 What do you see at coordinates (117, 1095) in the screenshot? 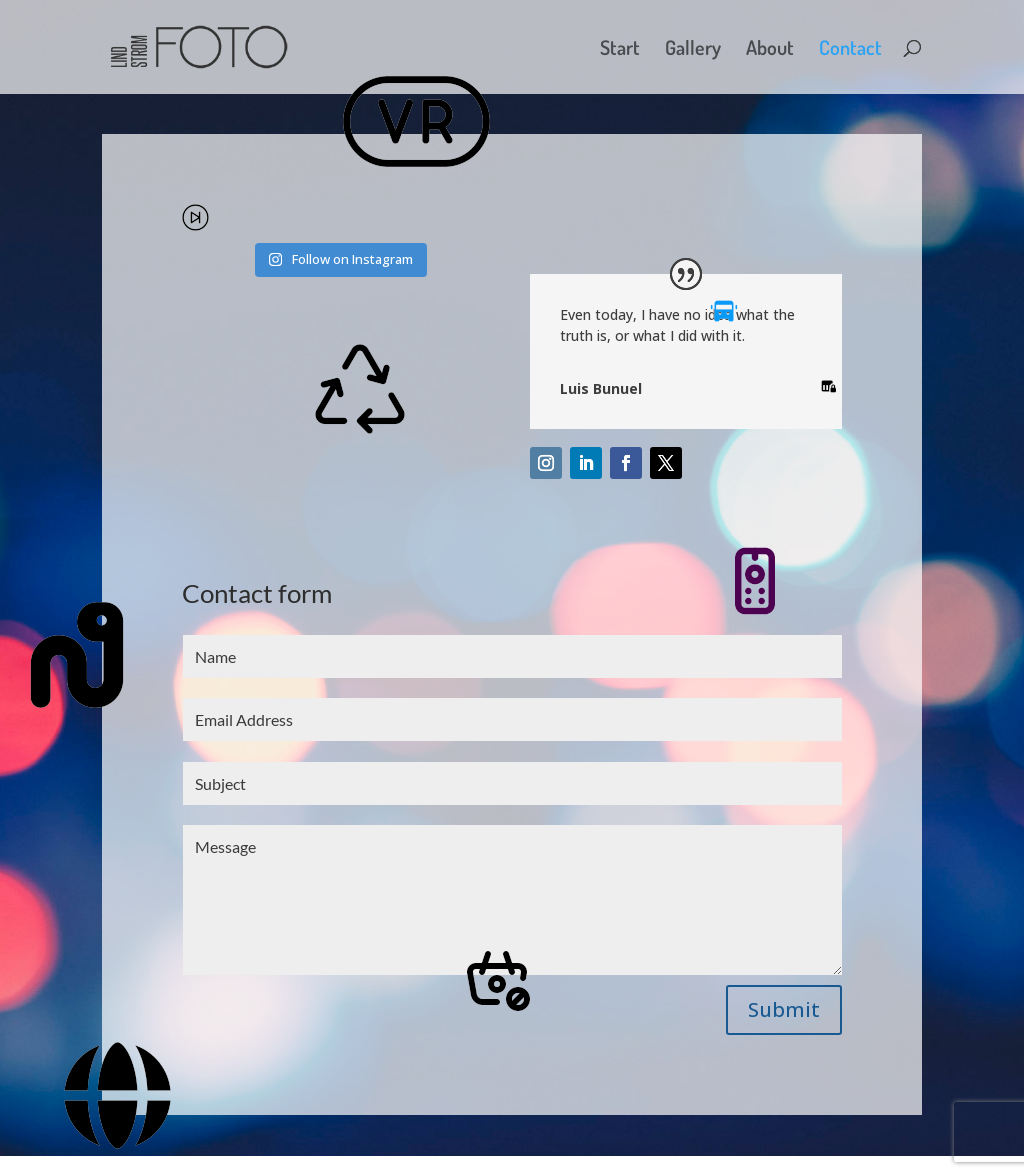
I see `access global or international settings` at bounding box center [117, 1095].